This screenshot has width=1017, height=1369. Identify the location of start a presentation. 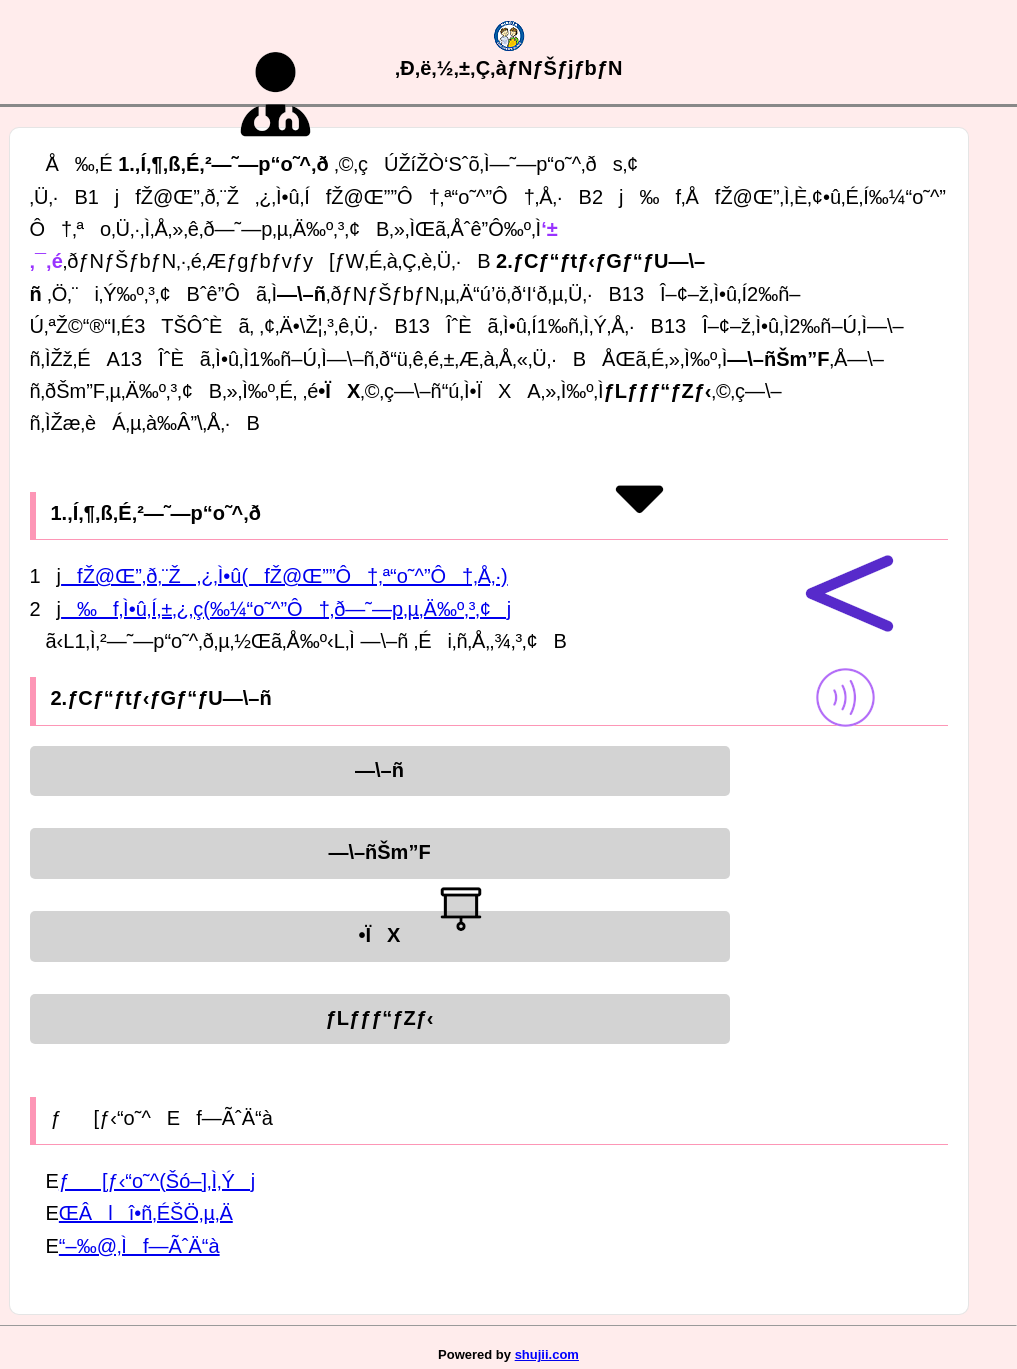
(461, 906).